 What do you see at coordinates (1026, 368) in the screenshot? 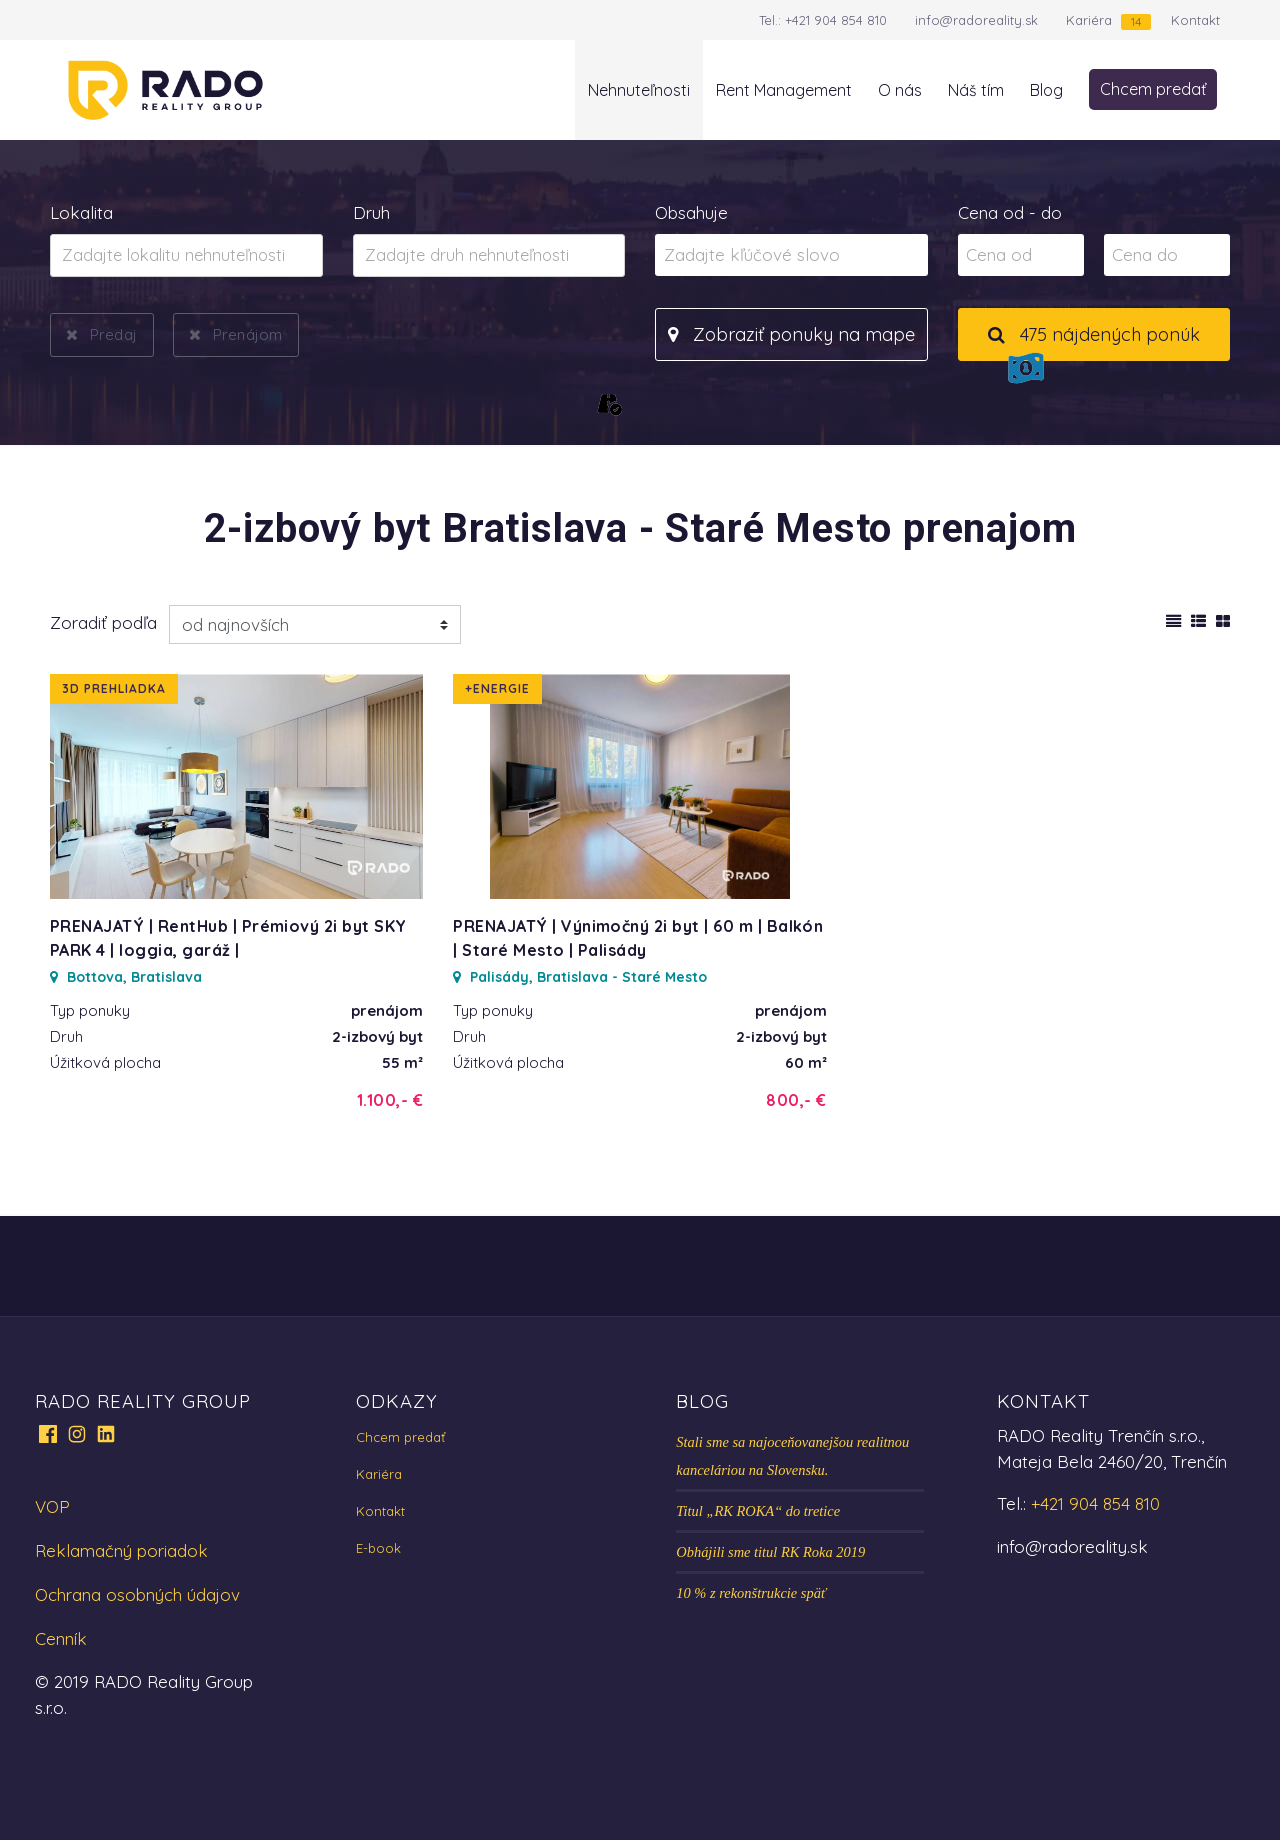
I see `view payment or transaction details` at bounding box center [1026, 368].